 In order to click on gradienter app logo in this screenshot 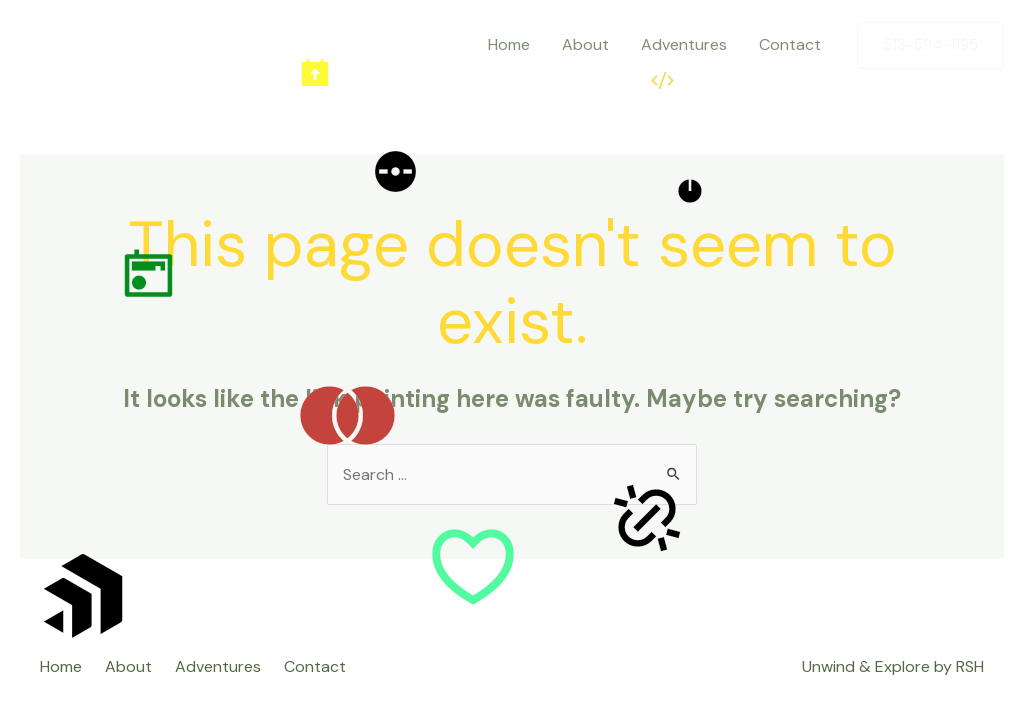, I will do `click(395, 171)`.